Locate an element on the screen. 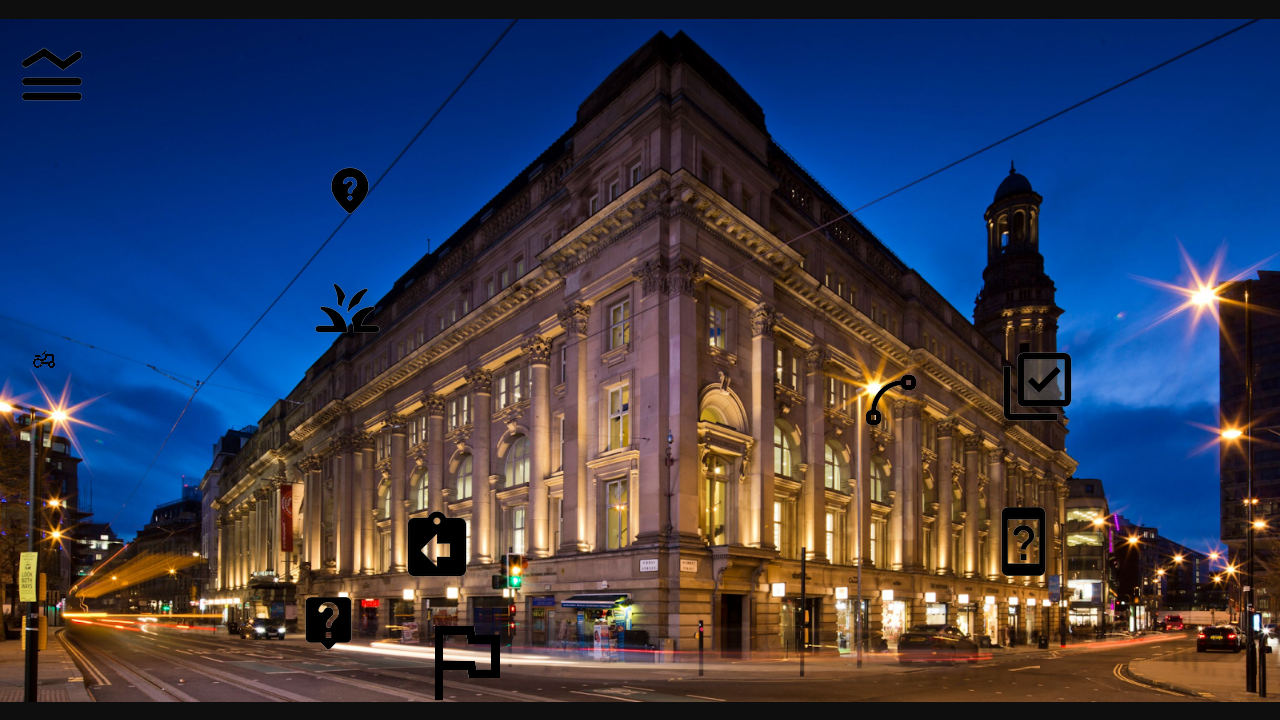 Image resolution: width=1280 pixels, height=720 pixels. access agriculture or farming features is located at coordinates (44, 360).